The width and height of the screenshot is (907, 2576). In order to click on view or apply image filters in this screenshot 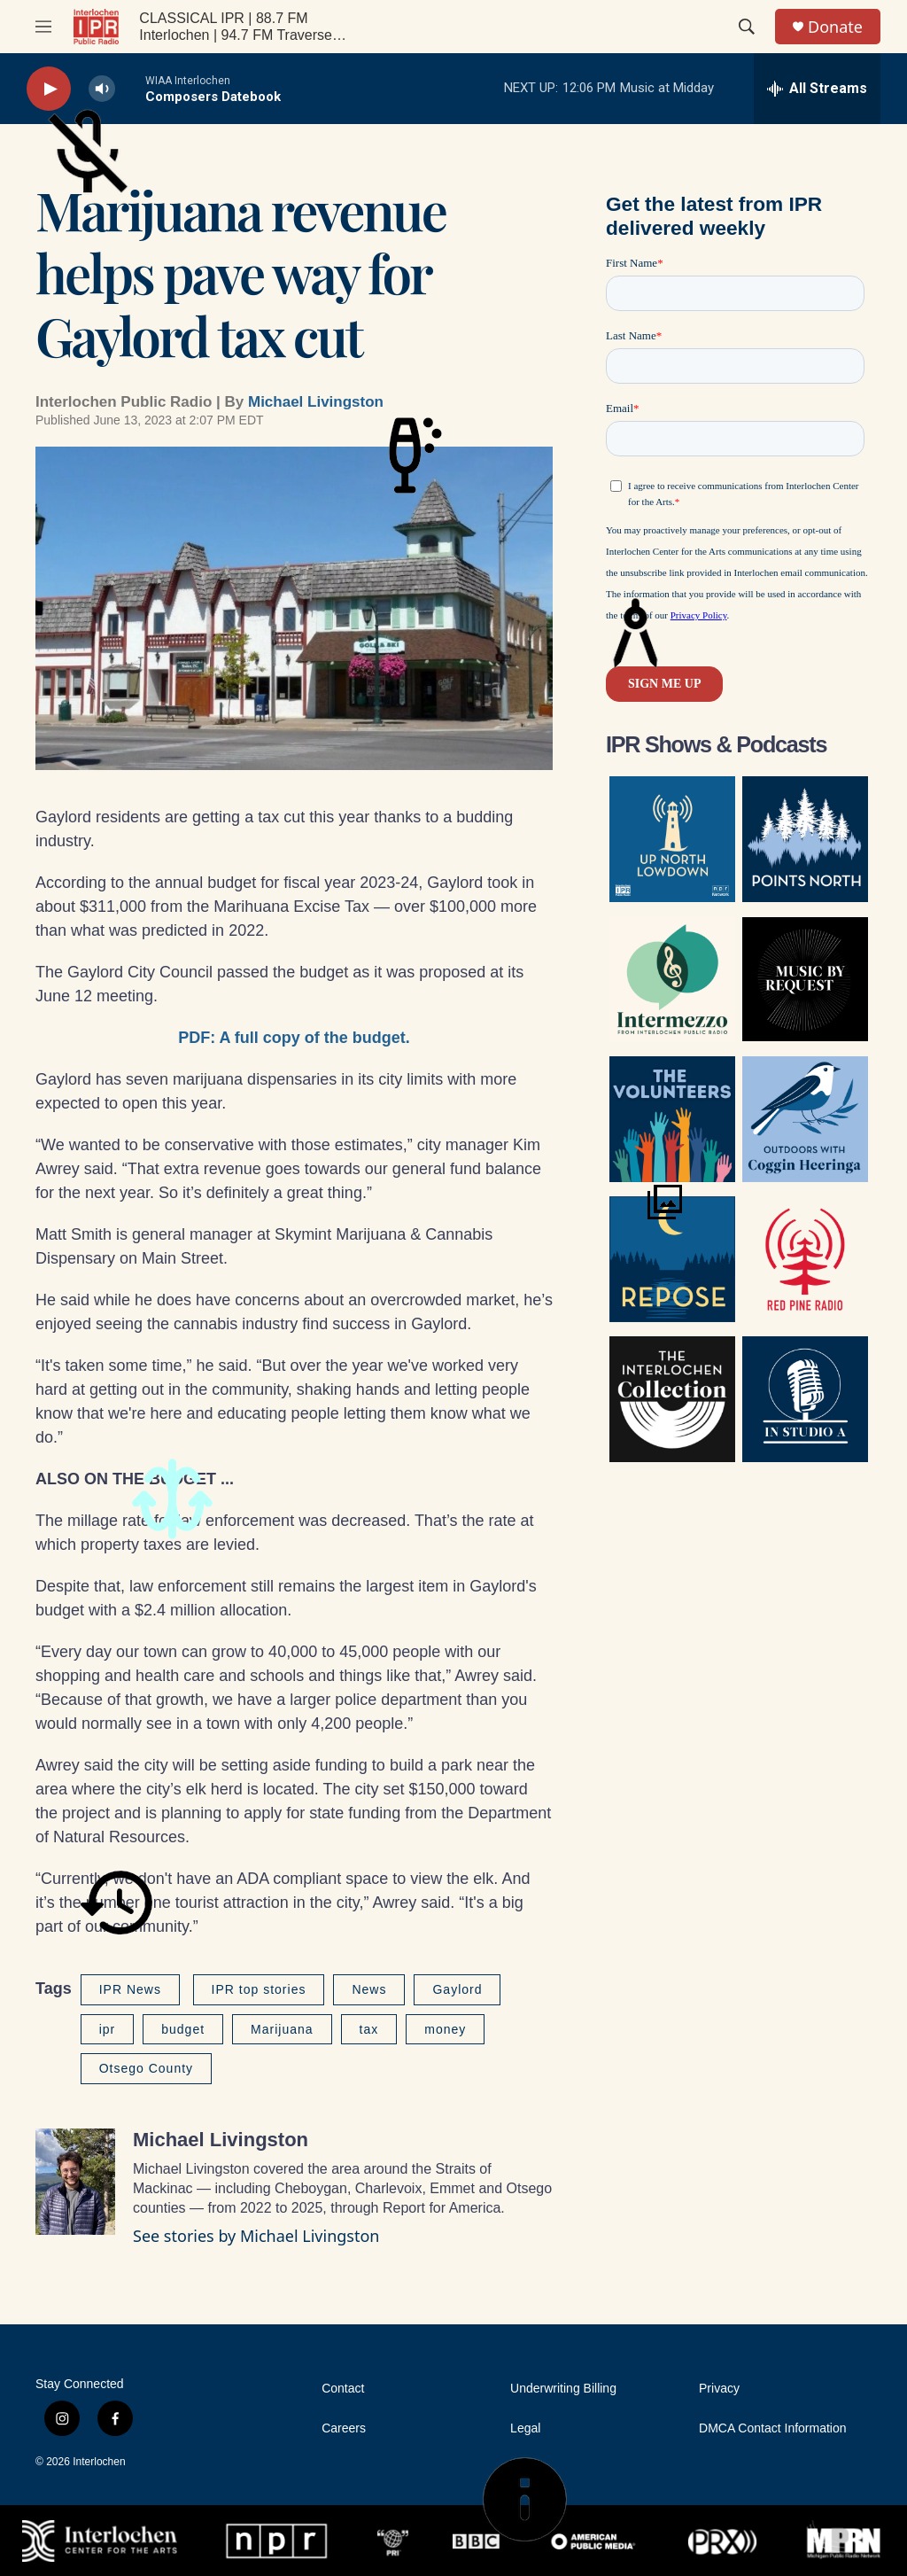, I will do `click(664, 1202)`.